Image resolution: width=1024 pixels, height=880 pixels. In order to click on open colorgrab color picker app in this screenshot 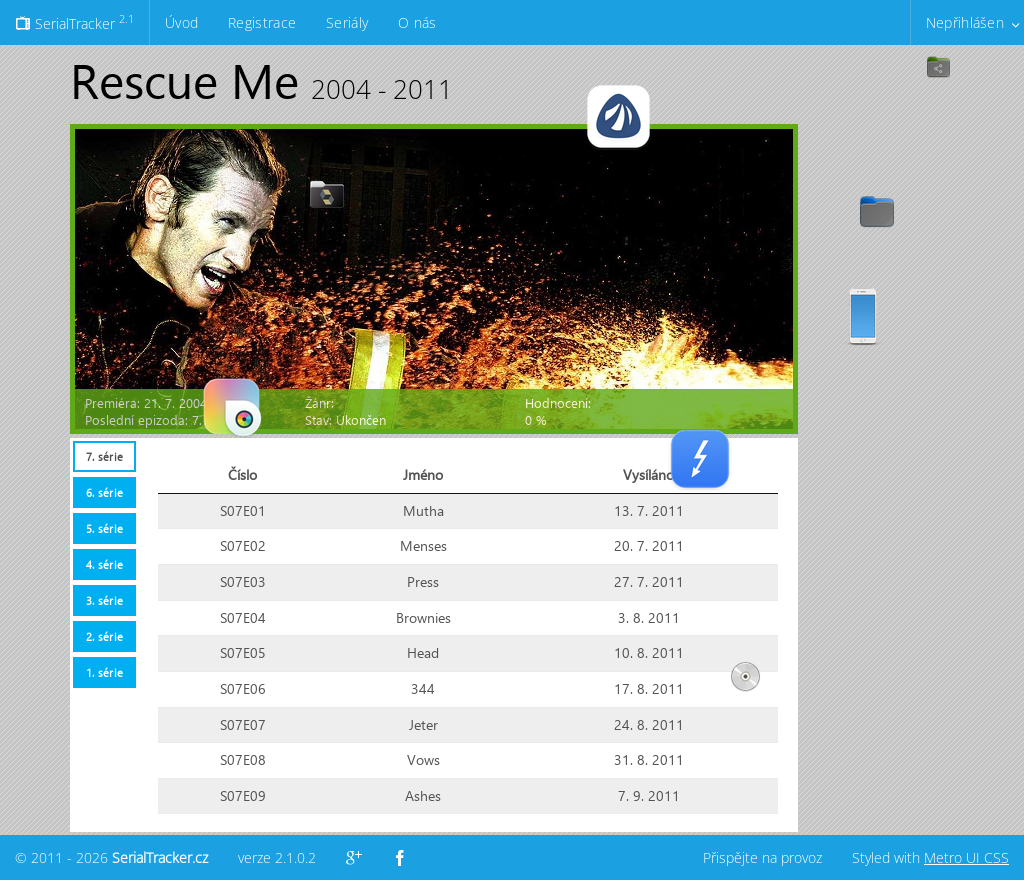, I will do `click(231, 406)`.